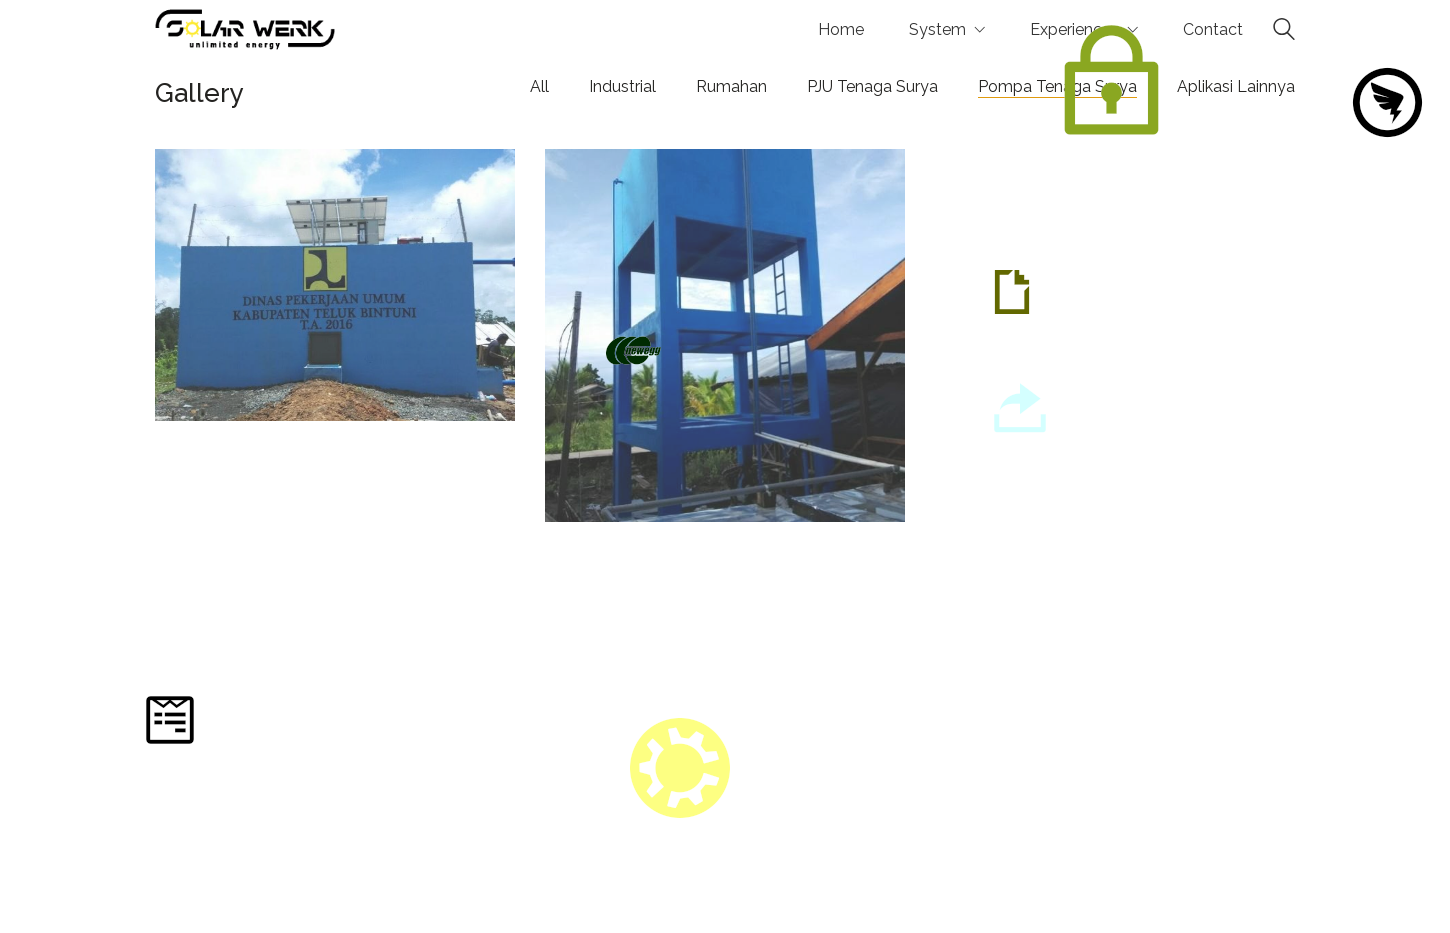  I want to click on kubuntu linux distribution logo, so click(680, 768).